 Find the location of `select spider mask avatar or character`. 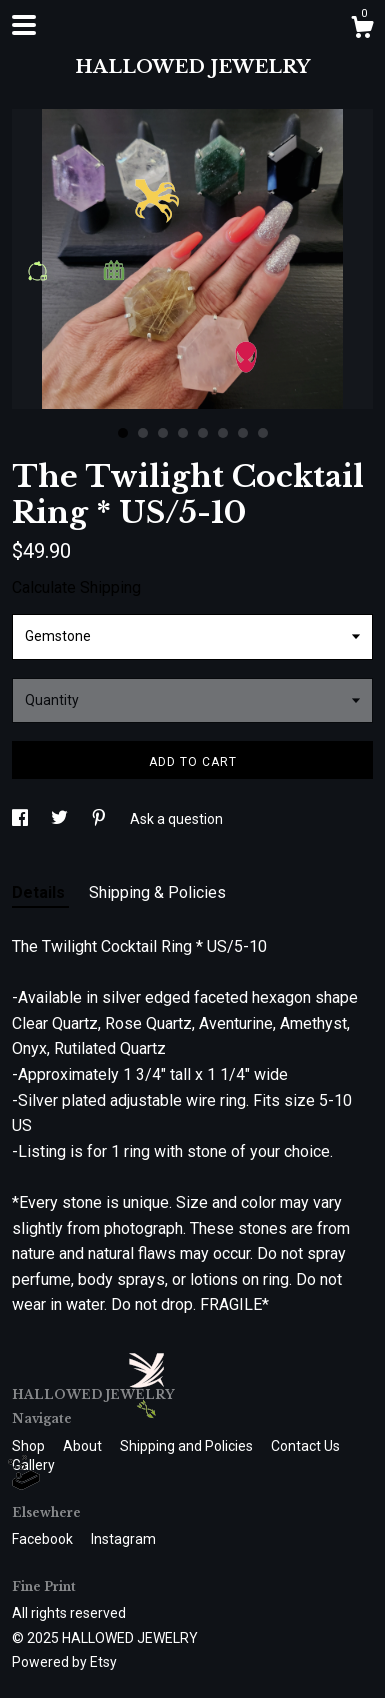

select spider mask avatar or character is located at coordinates (246, 357).